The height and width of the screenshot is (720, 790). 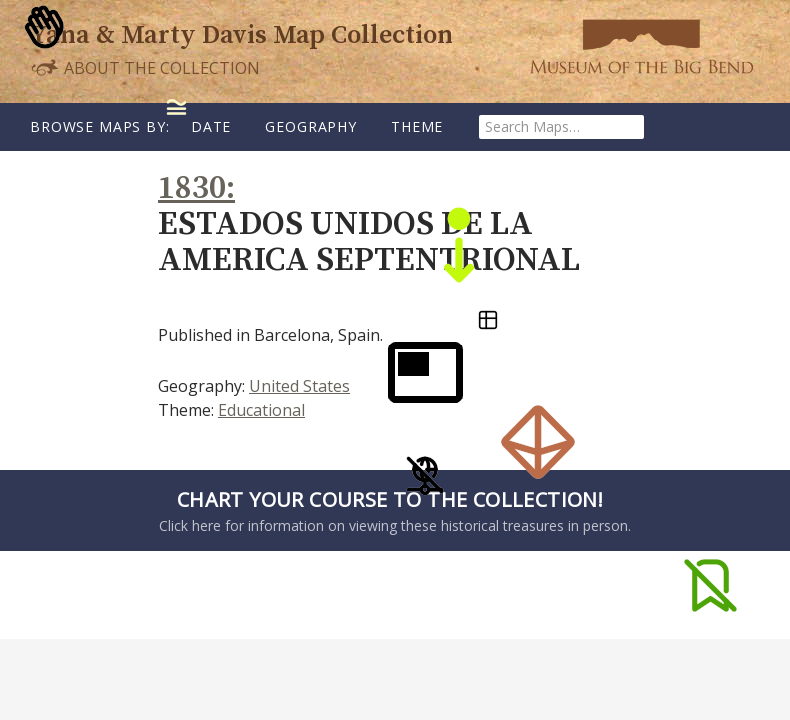 What do you see at coordinates (176, 107) in the screenshot?
I see `indicates mathematical congruence or equivalence` at bounding box center [176, 107].